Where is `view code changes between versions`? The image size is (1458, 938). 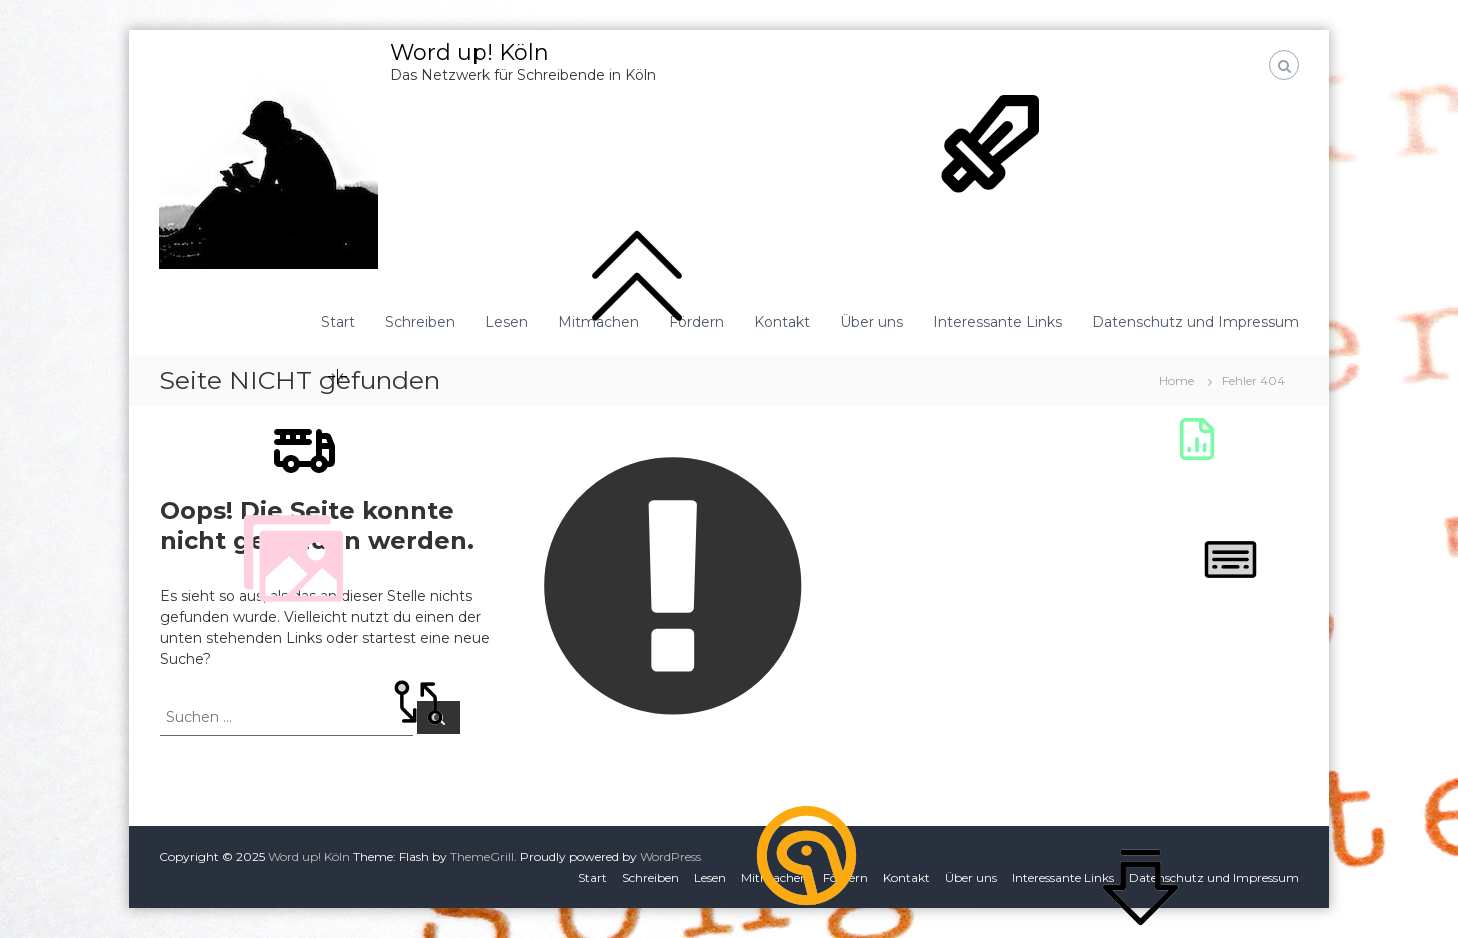
view code changes between versions is located at coordinates (418, 702).